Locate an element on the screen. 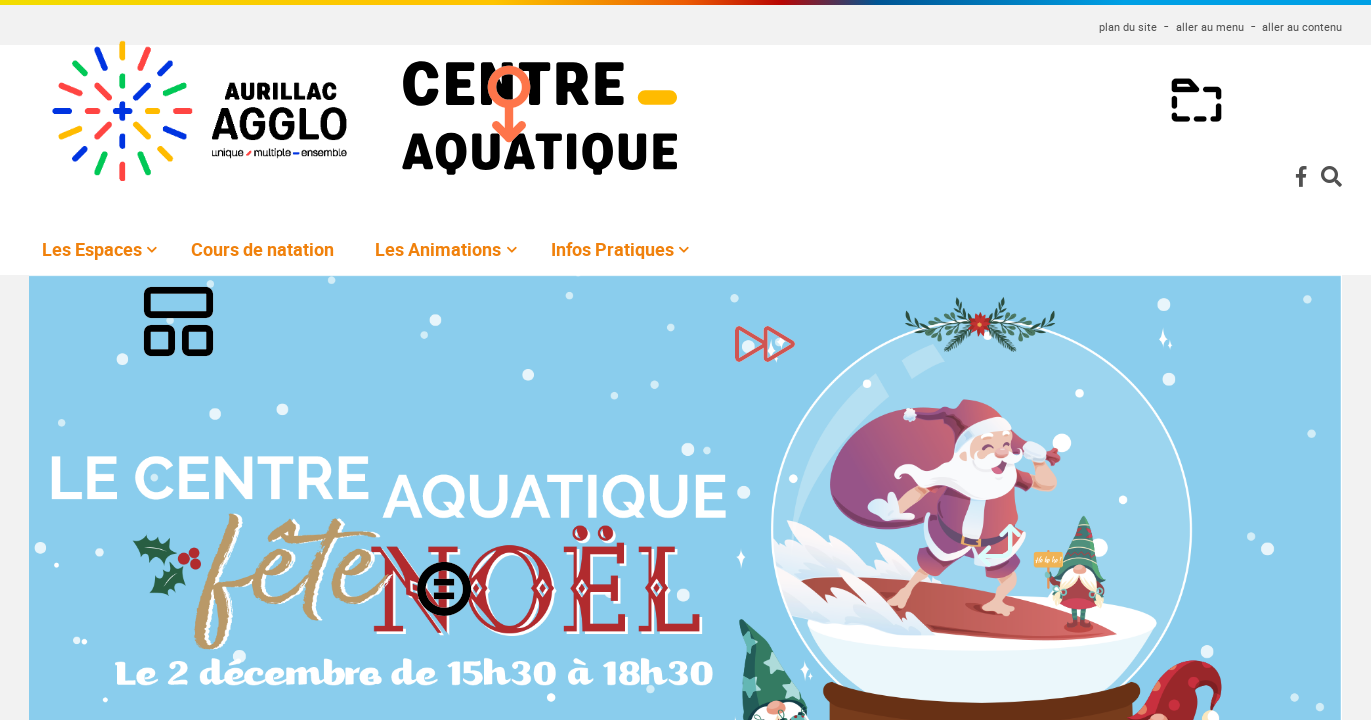 This screenshot has width=1371, height=720. switch to top panel layout view is located at coordinates (178, 321).